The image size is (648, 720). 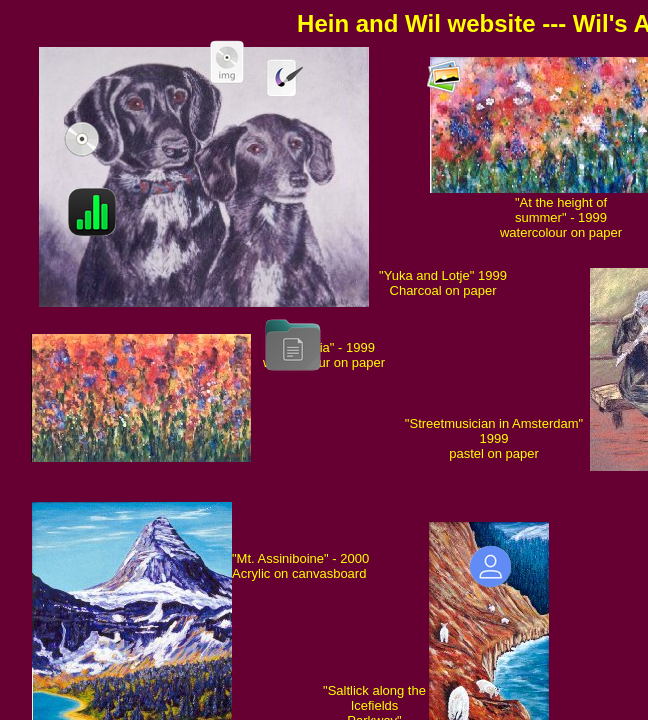 I want to click on open apple numbers spreadsheet app, so click(x=92, y=212).